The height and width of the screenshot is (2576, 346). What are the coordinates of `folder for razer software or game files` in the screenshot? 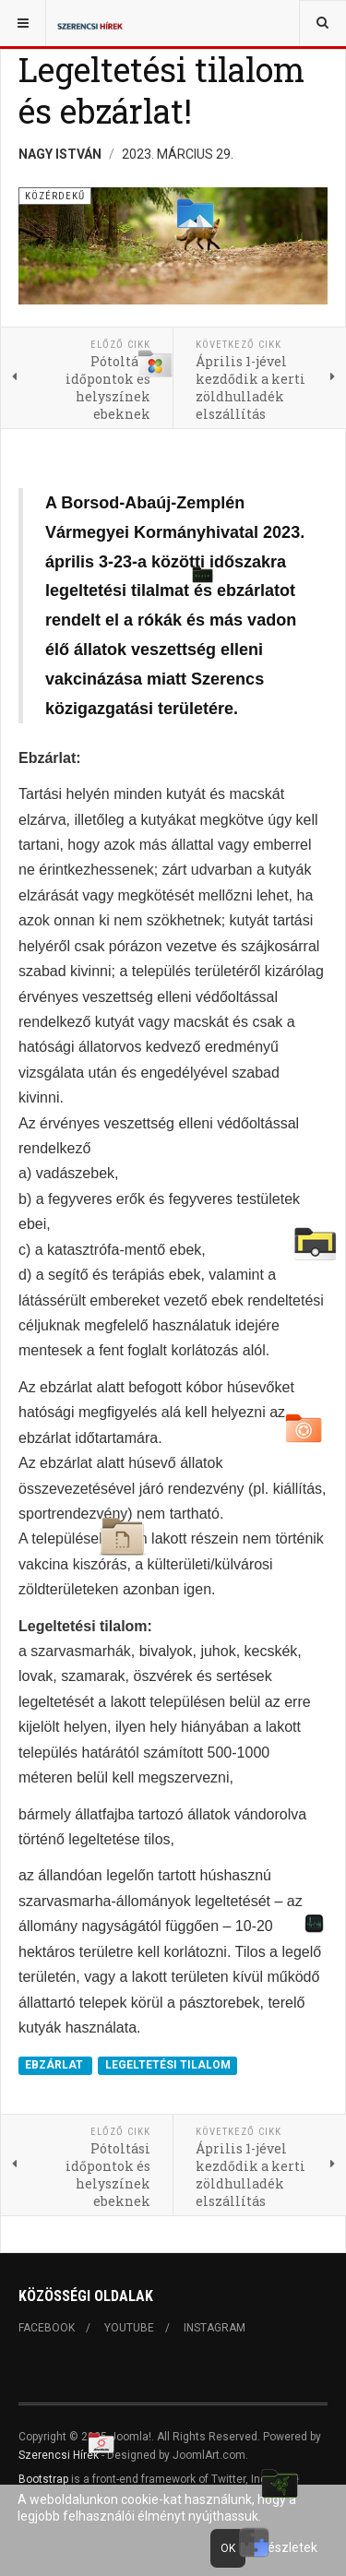 It's located at (202, 575).